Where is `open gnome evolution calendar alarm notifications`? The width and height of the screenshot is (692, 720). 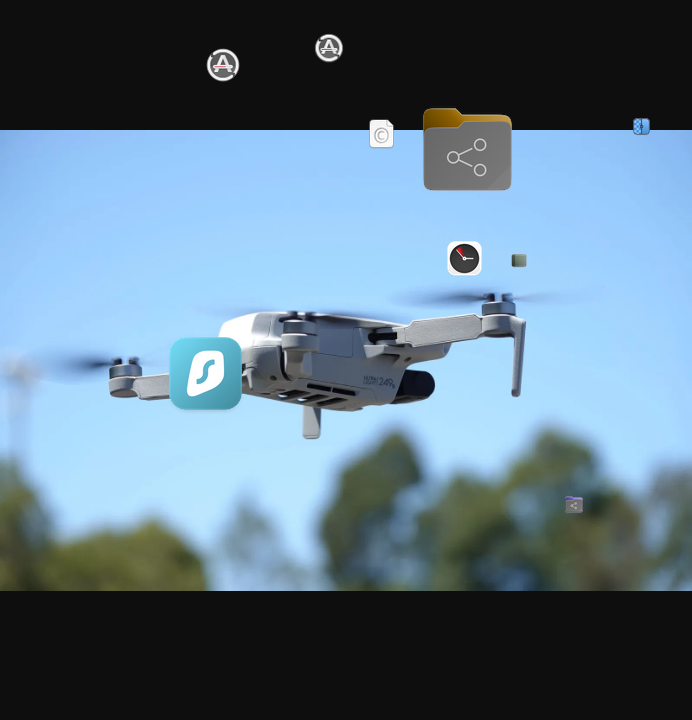 open gnome evolution calendar alarm notifications is located at coordinates (464, 258).